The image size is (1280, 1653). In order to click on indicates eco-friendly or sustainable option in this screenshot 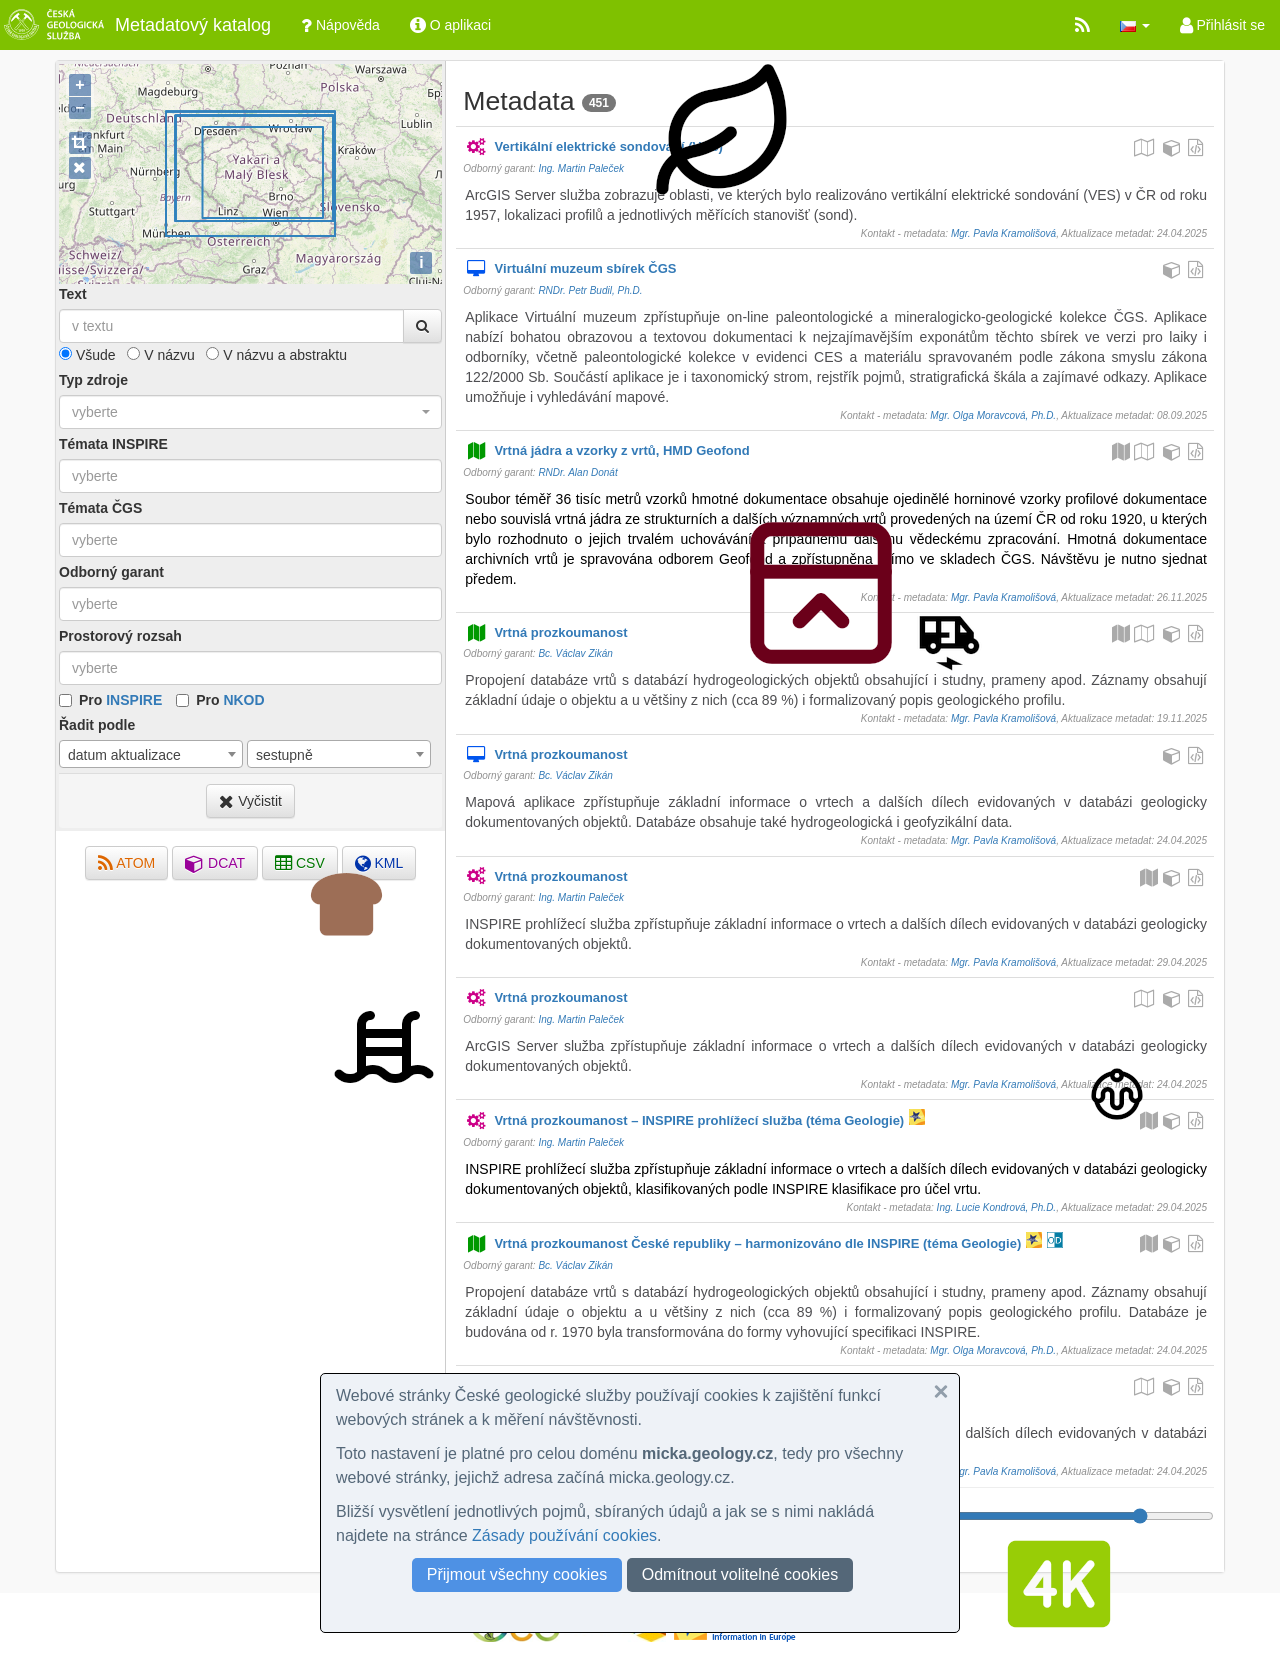, I will do `click(724, 132)`.